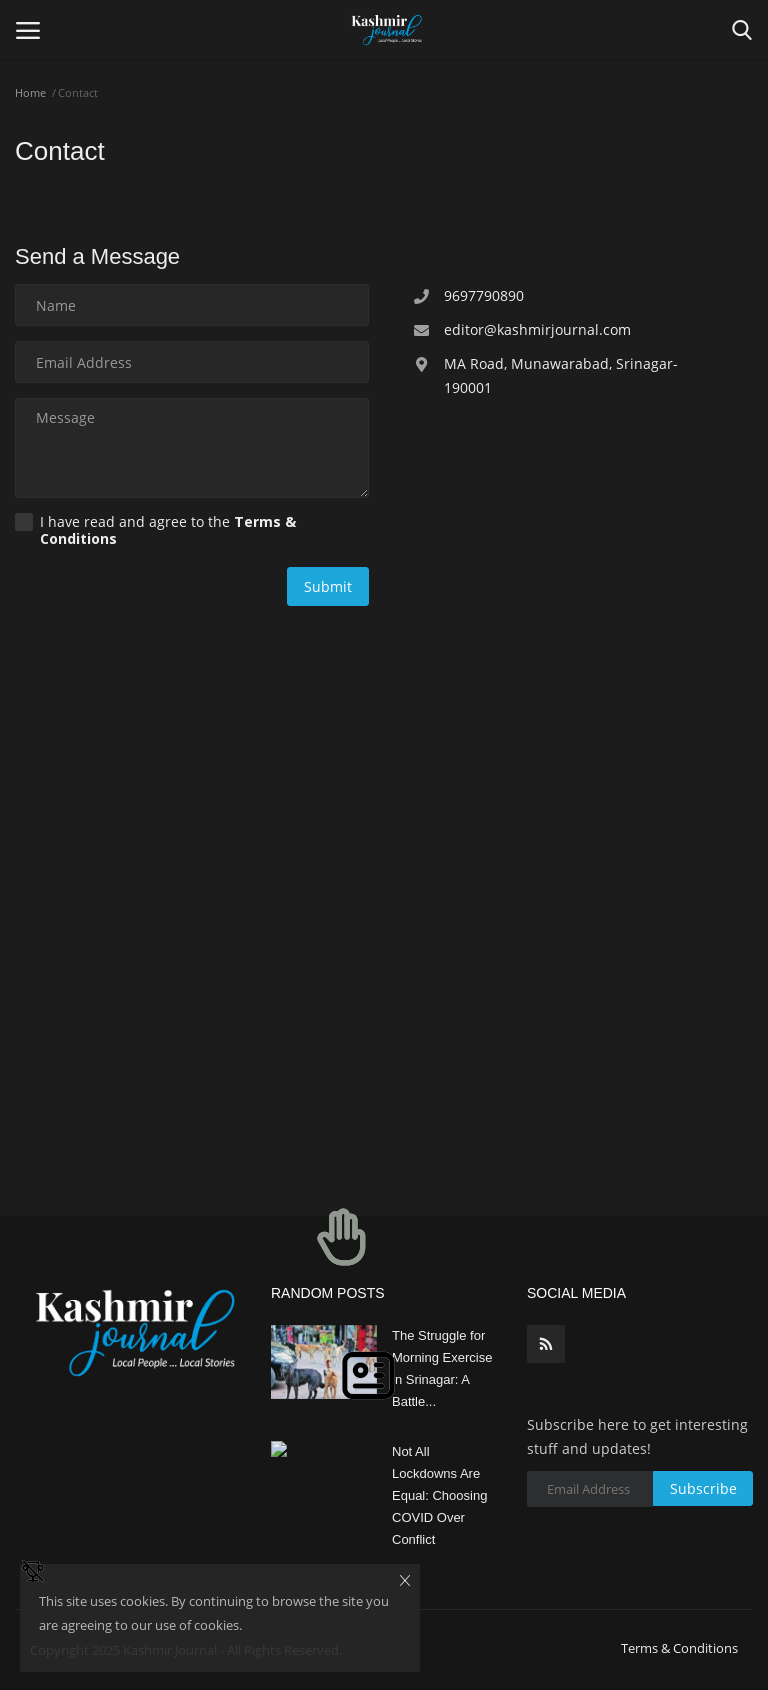 The image size is (768, 1690). Describe the element at coordinates (368, 1375) in the screenshot. I see `view your profile or identification card` at that location.